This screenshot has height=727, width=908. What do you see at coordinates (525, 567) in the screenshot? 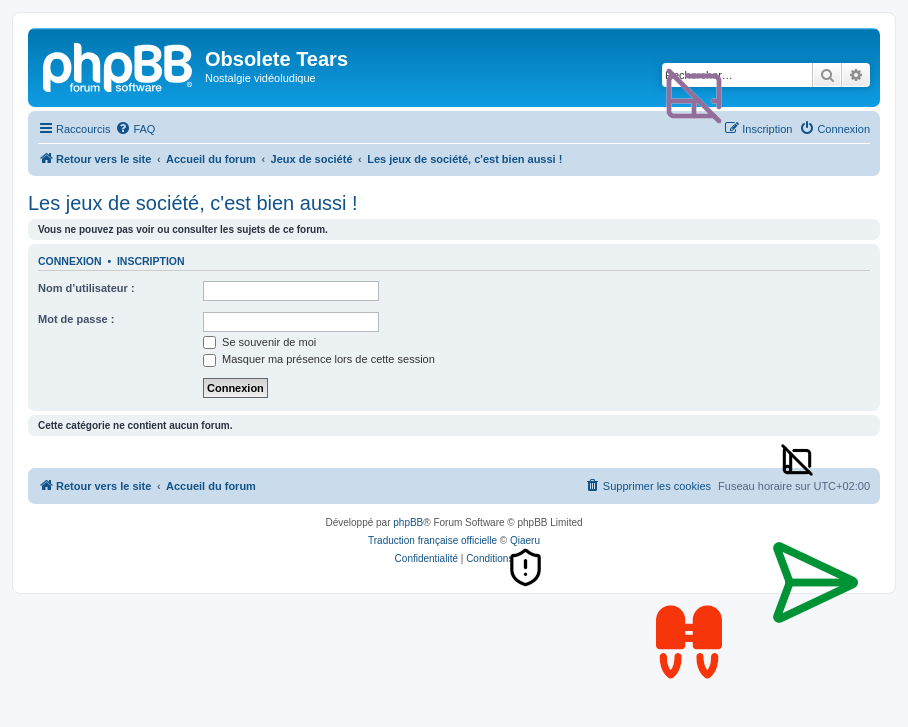
I see `security warning or alert detected` at bounding box center [525, 567].